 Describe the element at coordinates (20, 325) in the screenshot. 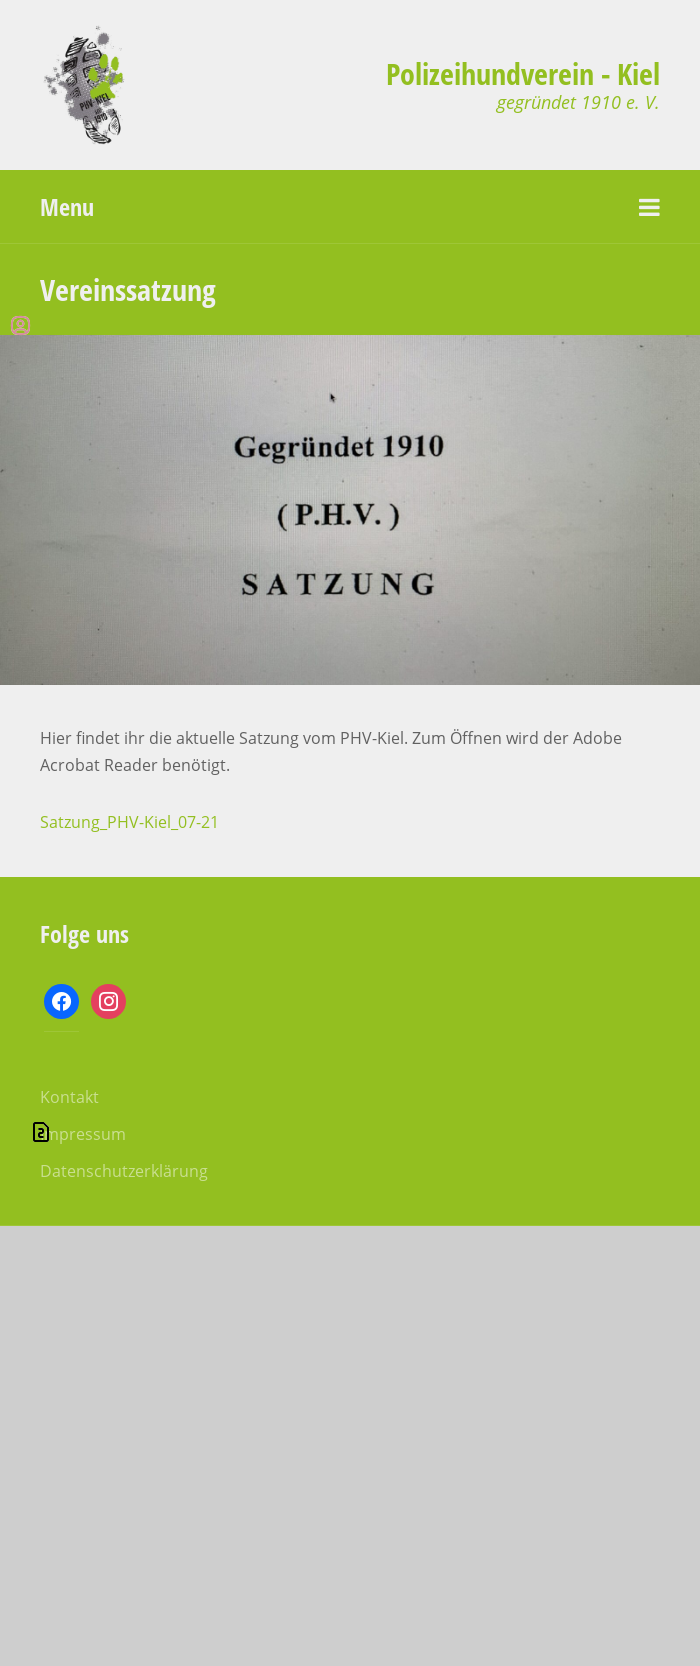

I see `view user profile` at that location.